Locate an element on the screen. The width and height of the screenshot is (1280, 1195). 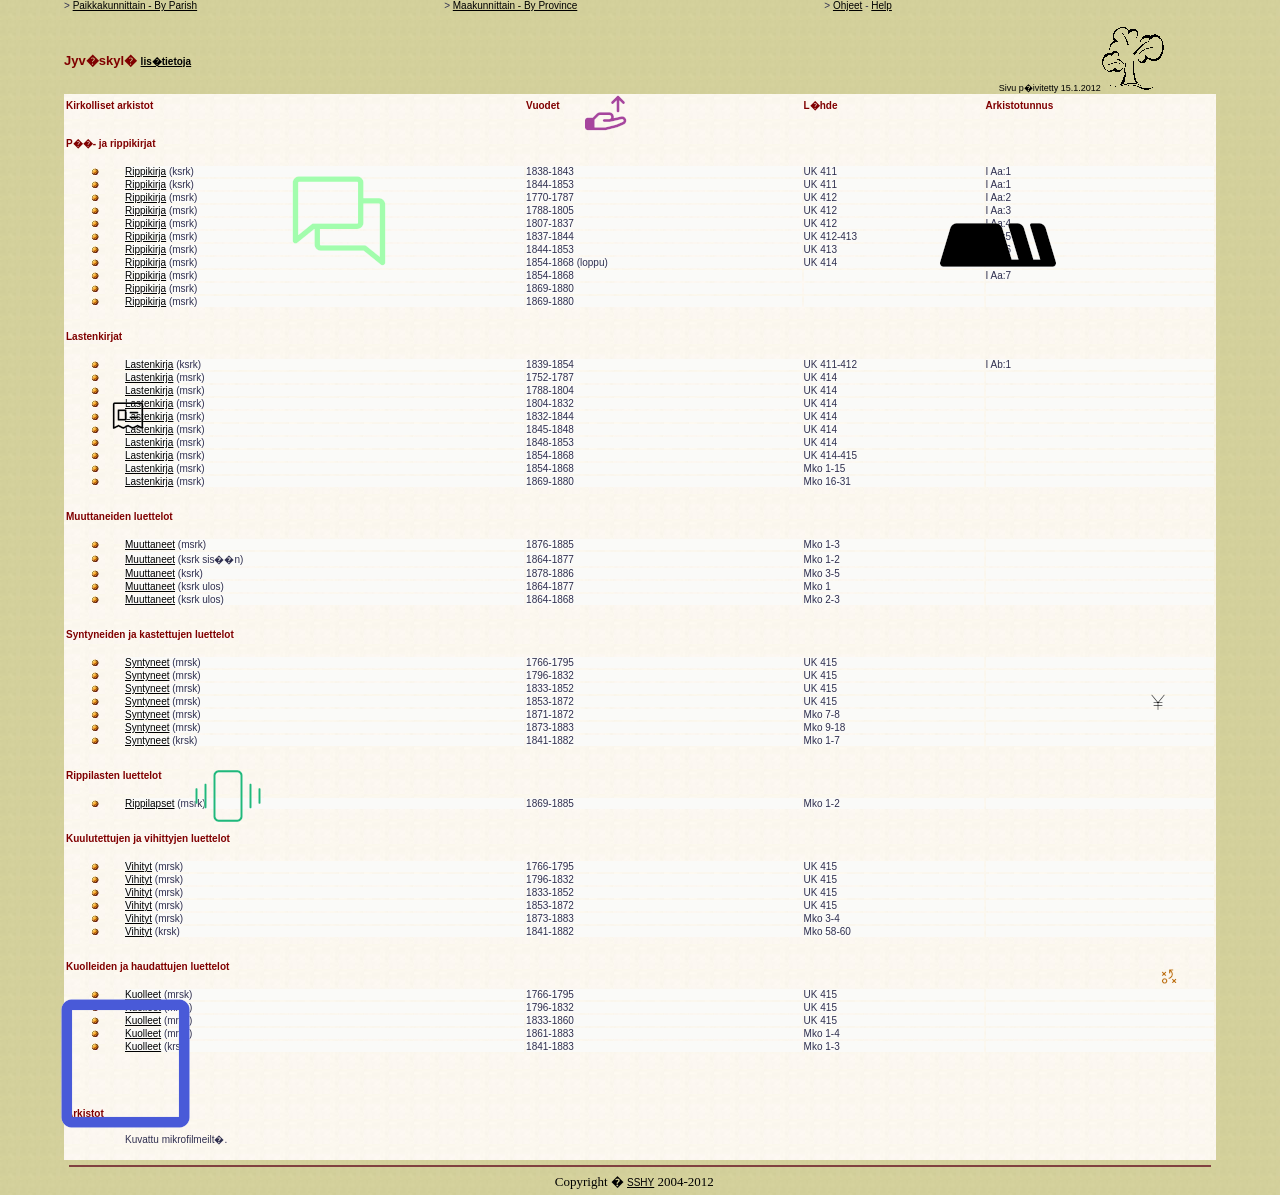
view news articles or press clippings is located at coordinates (128, 415).